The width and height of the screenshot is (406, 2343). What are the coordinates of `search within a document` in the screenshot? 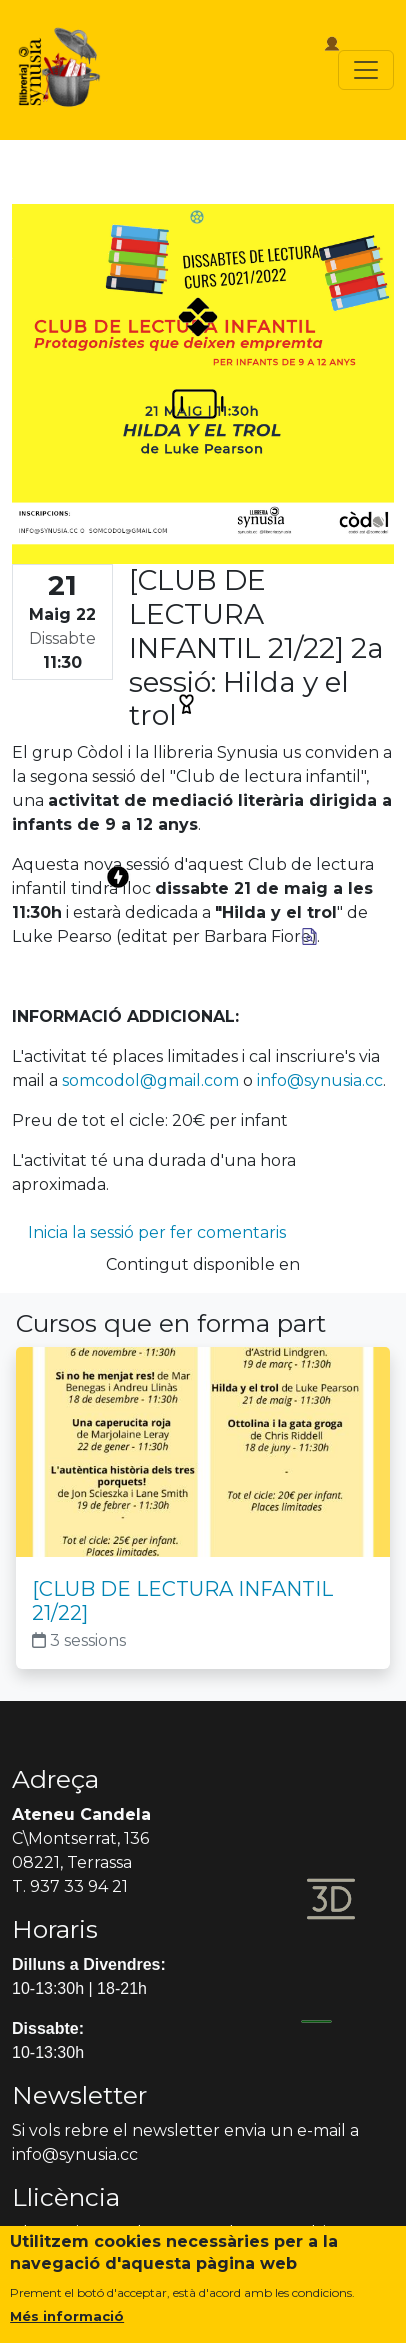 It's located at (309, 936).